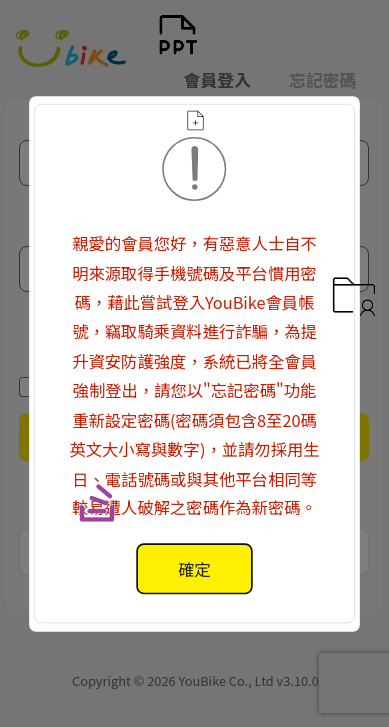  I want to click on access user-specific files or documents, so click(354, 295).